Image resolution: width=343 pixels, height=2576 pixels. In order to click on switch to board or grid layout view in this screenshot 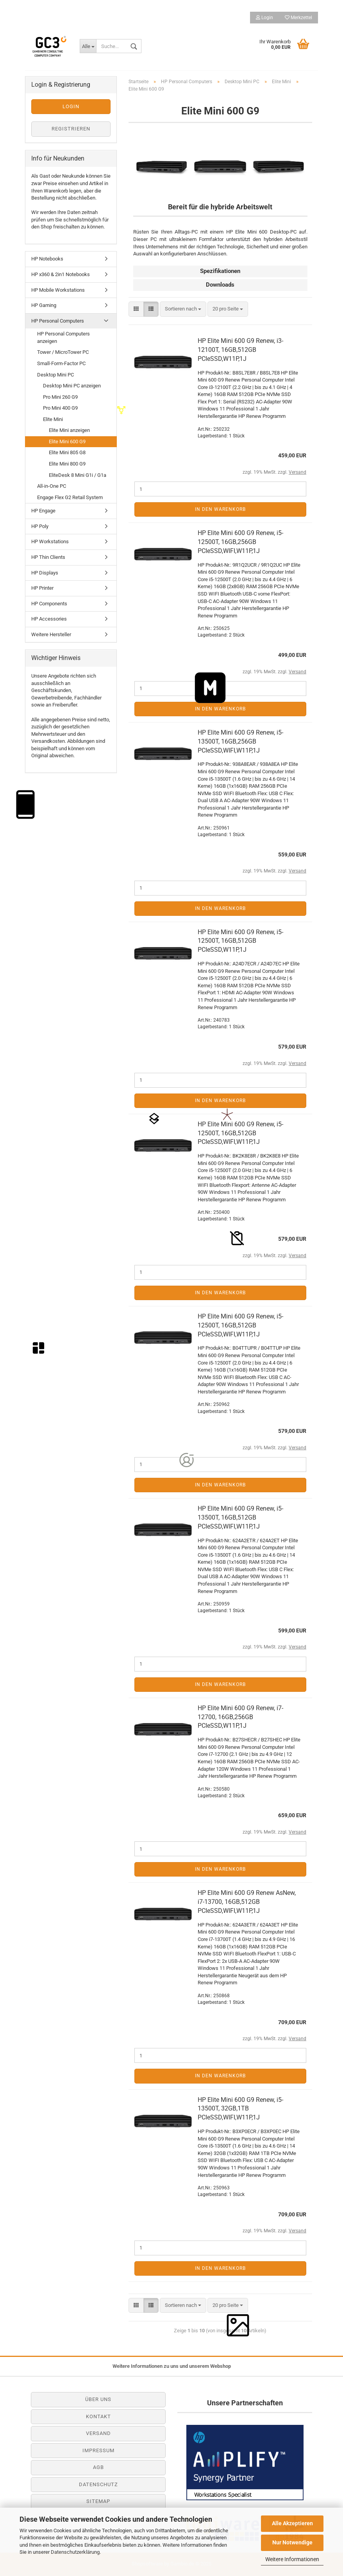, I will do `click(38, 1348)`.